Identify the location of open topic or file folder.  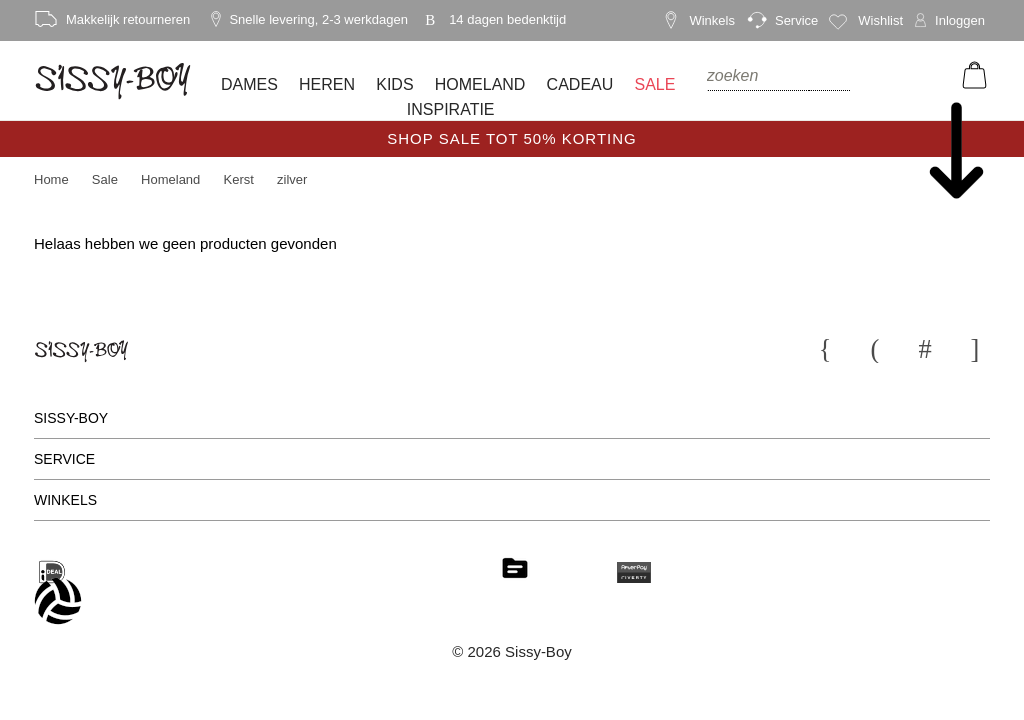
(515, 568).